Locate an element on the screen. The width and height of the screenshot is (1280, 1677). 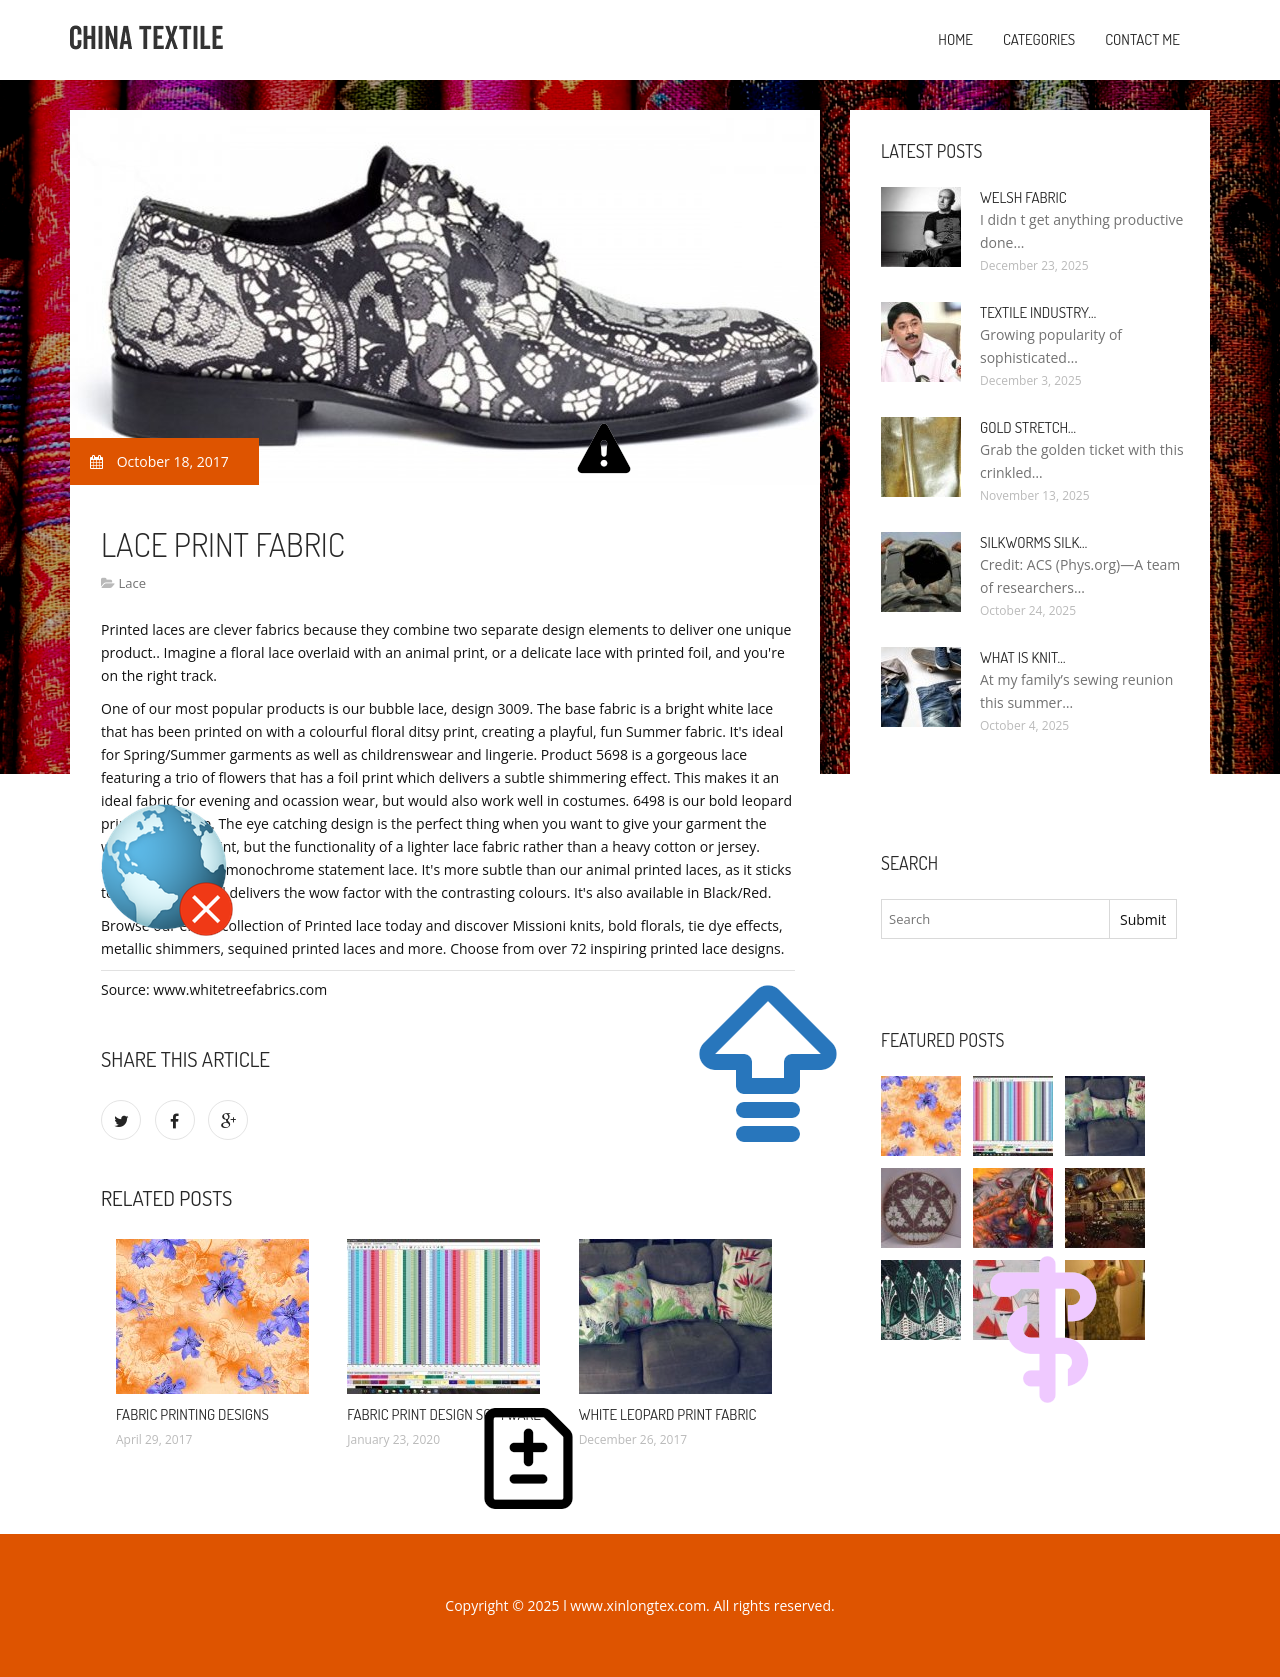
internet connection error or failure is located at coordinates (164, 867).